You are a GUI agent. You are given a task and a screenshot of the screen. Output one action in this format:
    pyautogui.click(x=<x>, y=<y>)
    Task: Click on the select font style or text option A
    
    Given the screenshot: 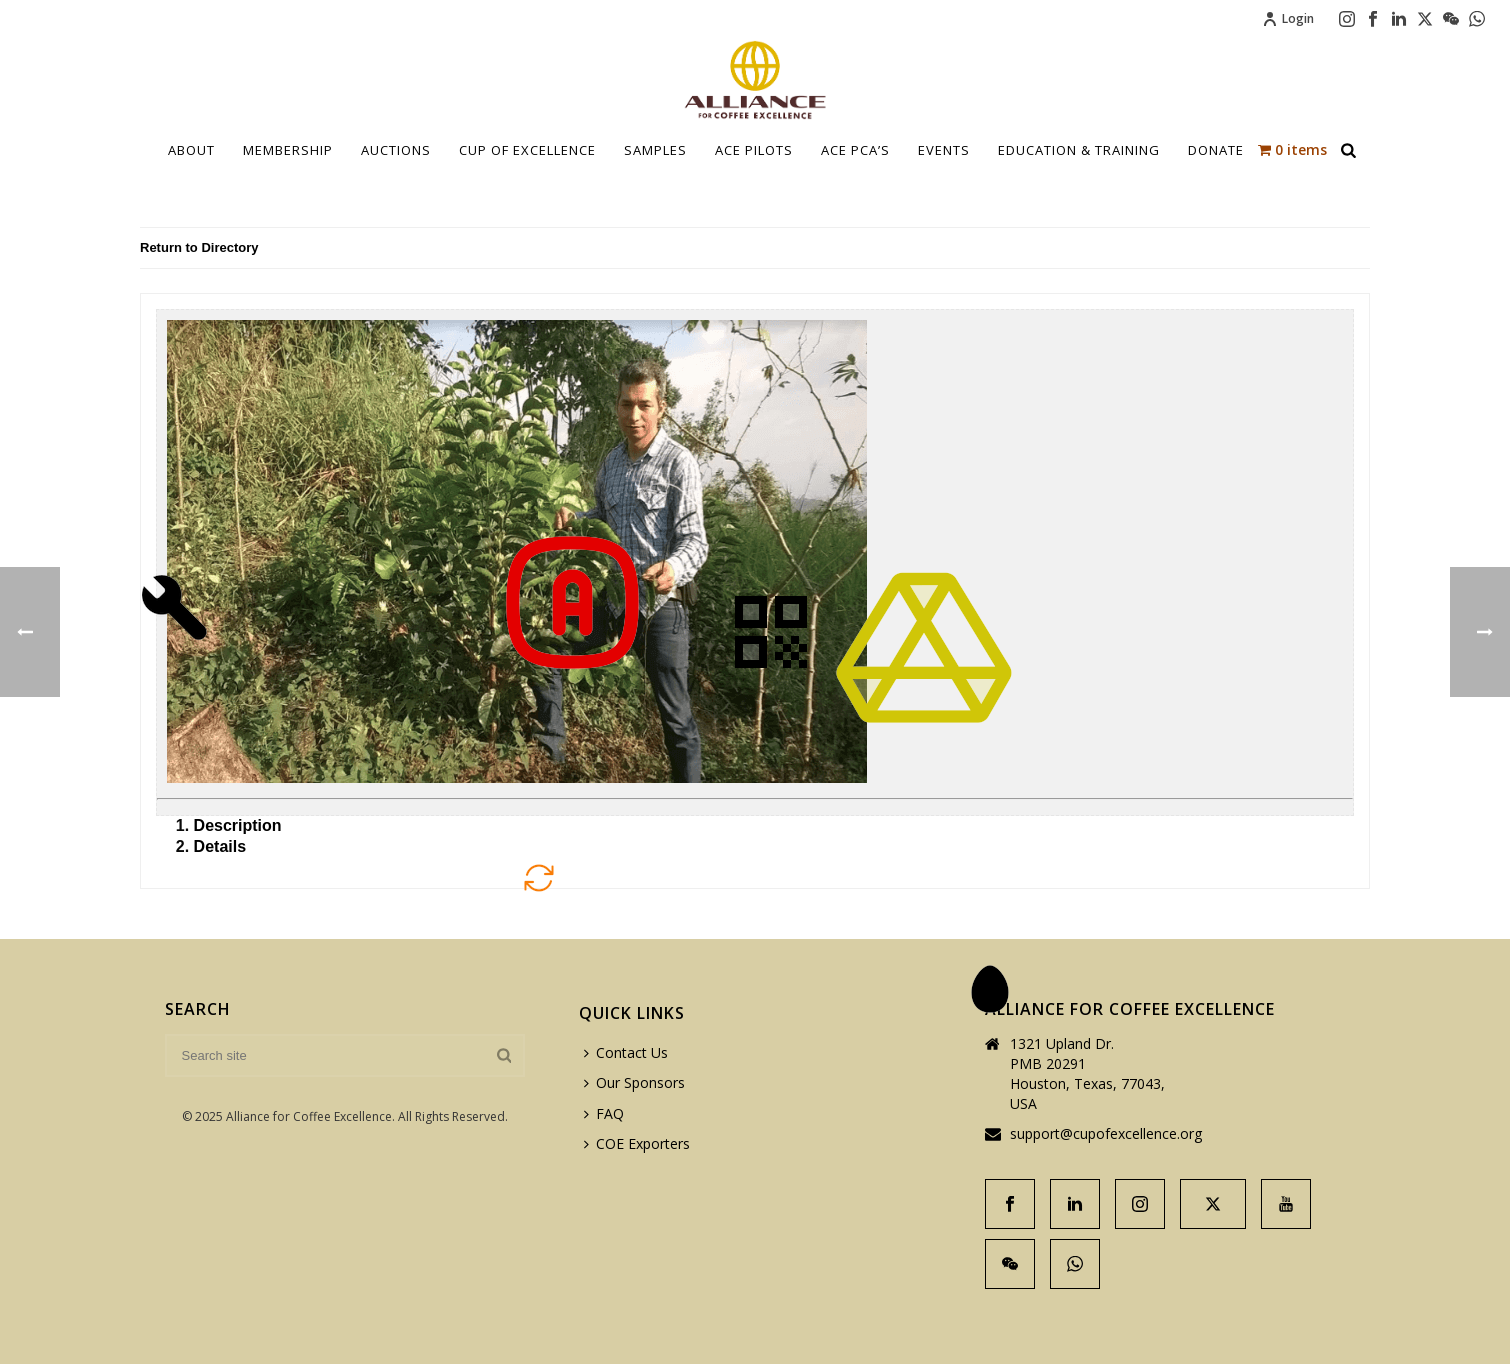 What is the action you would take?
    pyautogui.click(x=572, y=602)
    